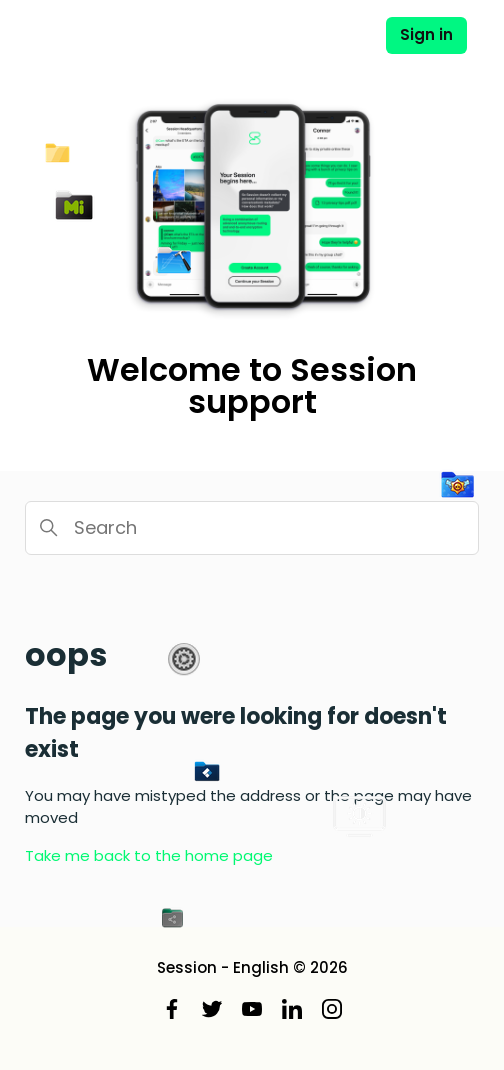 Image resolution: width=504 pixels, height=1070 pixels. What do you see at coordinates (174, 261) in the screenshot?
I see `open xcode projects folder` at bounding box center [174, 261].